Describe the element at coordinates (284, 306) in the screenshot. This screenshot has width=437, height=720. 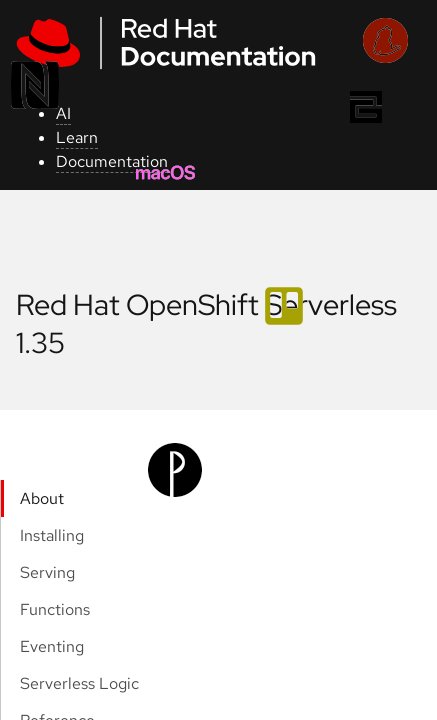
I see `open trello app` at that location.